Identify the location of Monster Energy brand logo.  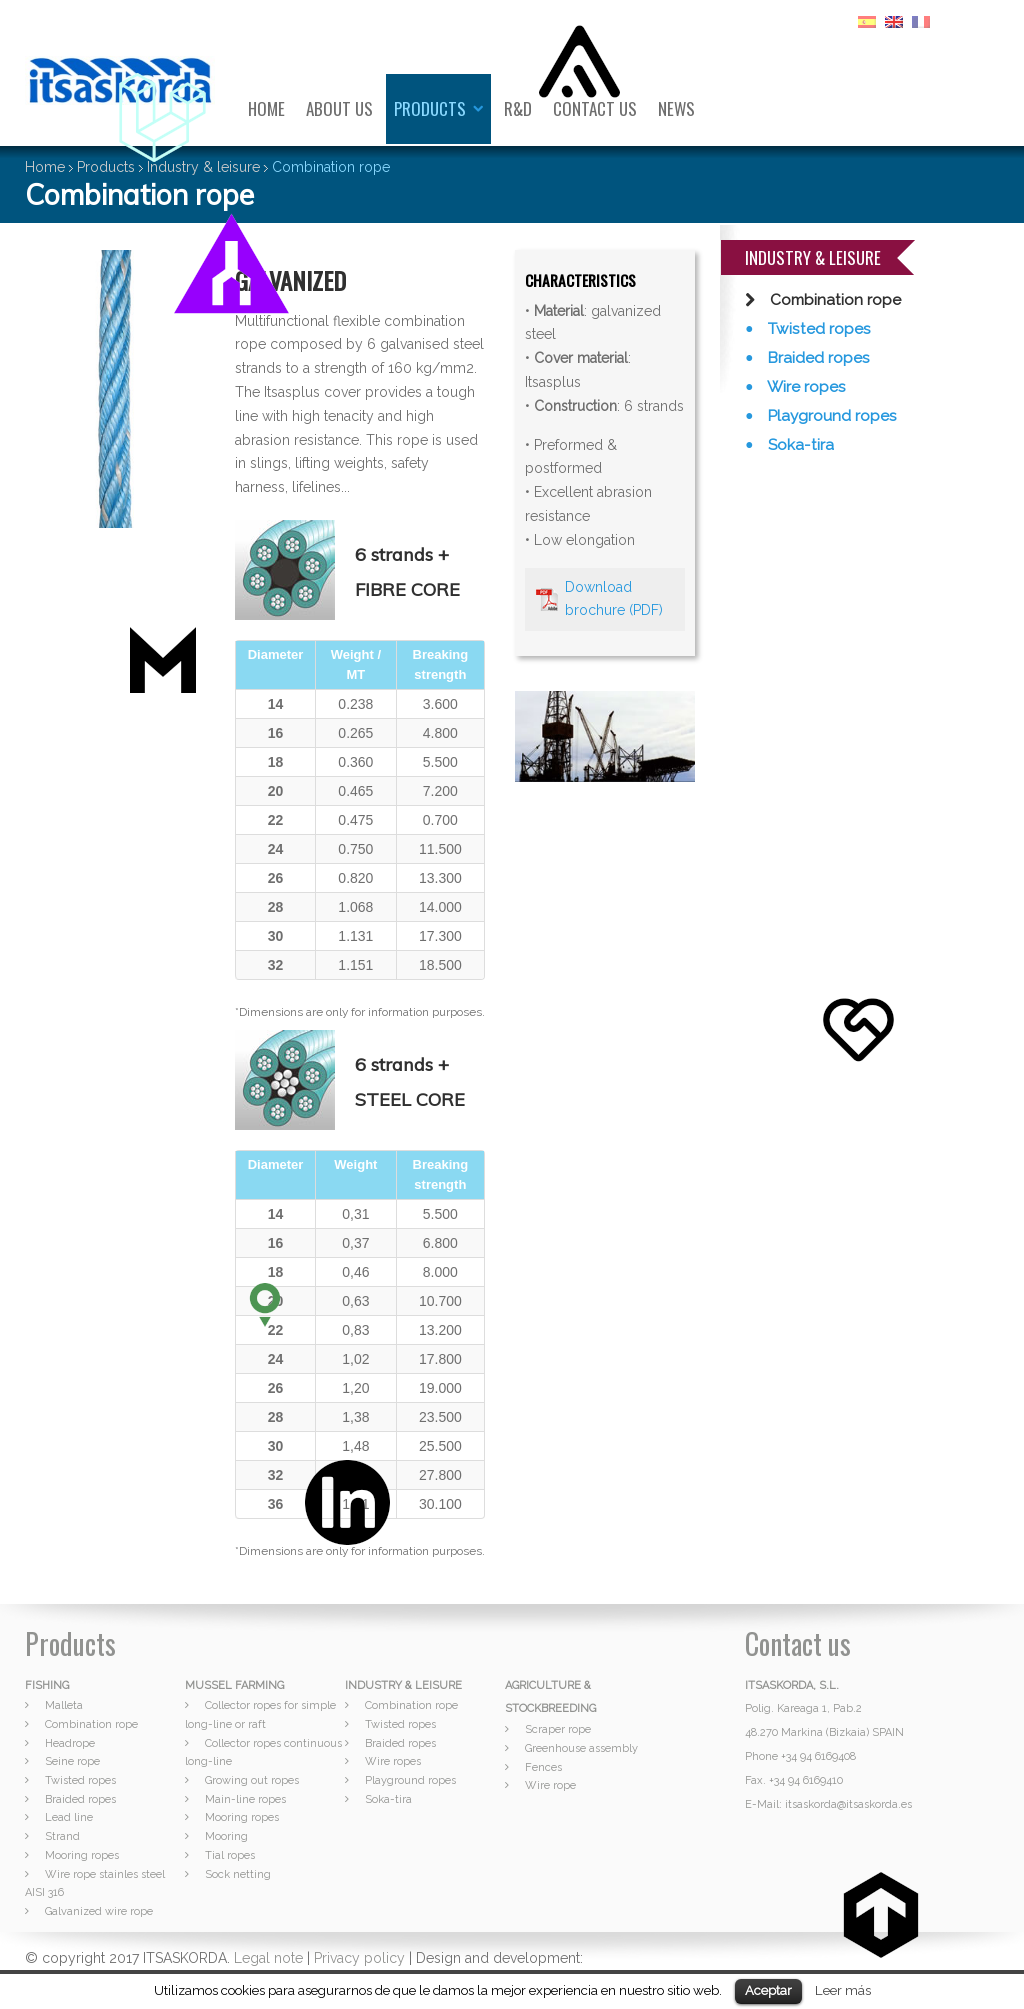
(163, 660).